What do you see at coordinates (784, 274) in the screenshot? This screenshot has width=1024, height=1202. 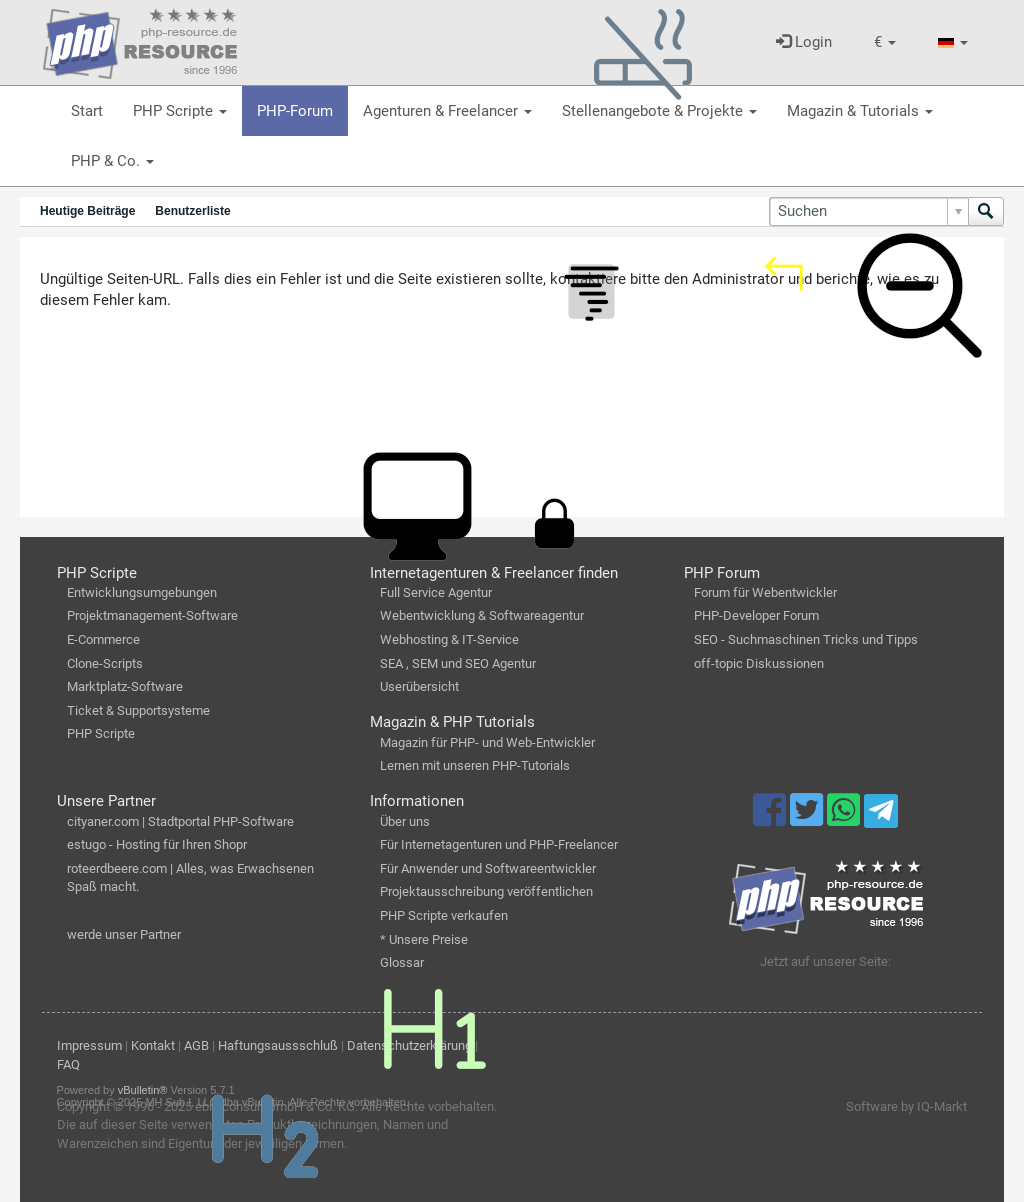 I see `go back to the previous screen` at bounding box center [784, 274].